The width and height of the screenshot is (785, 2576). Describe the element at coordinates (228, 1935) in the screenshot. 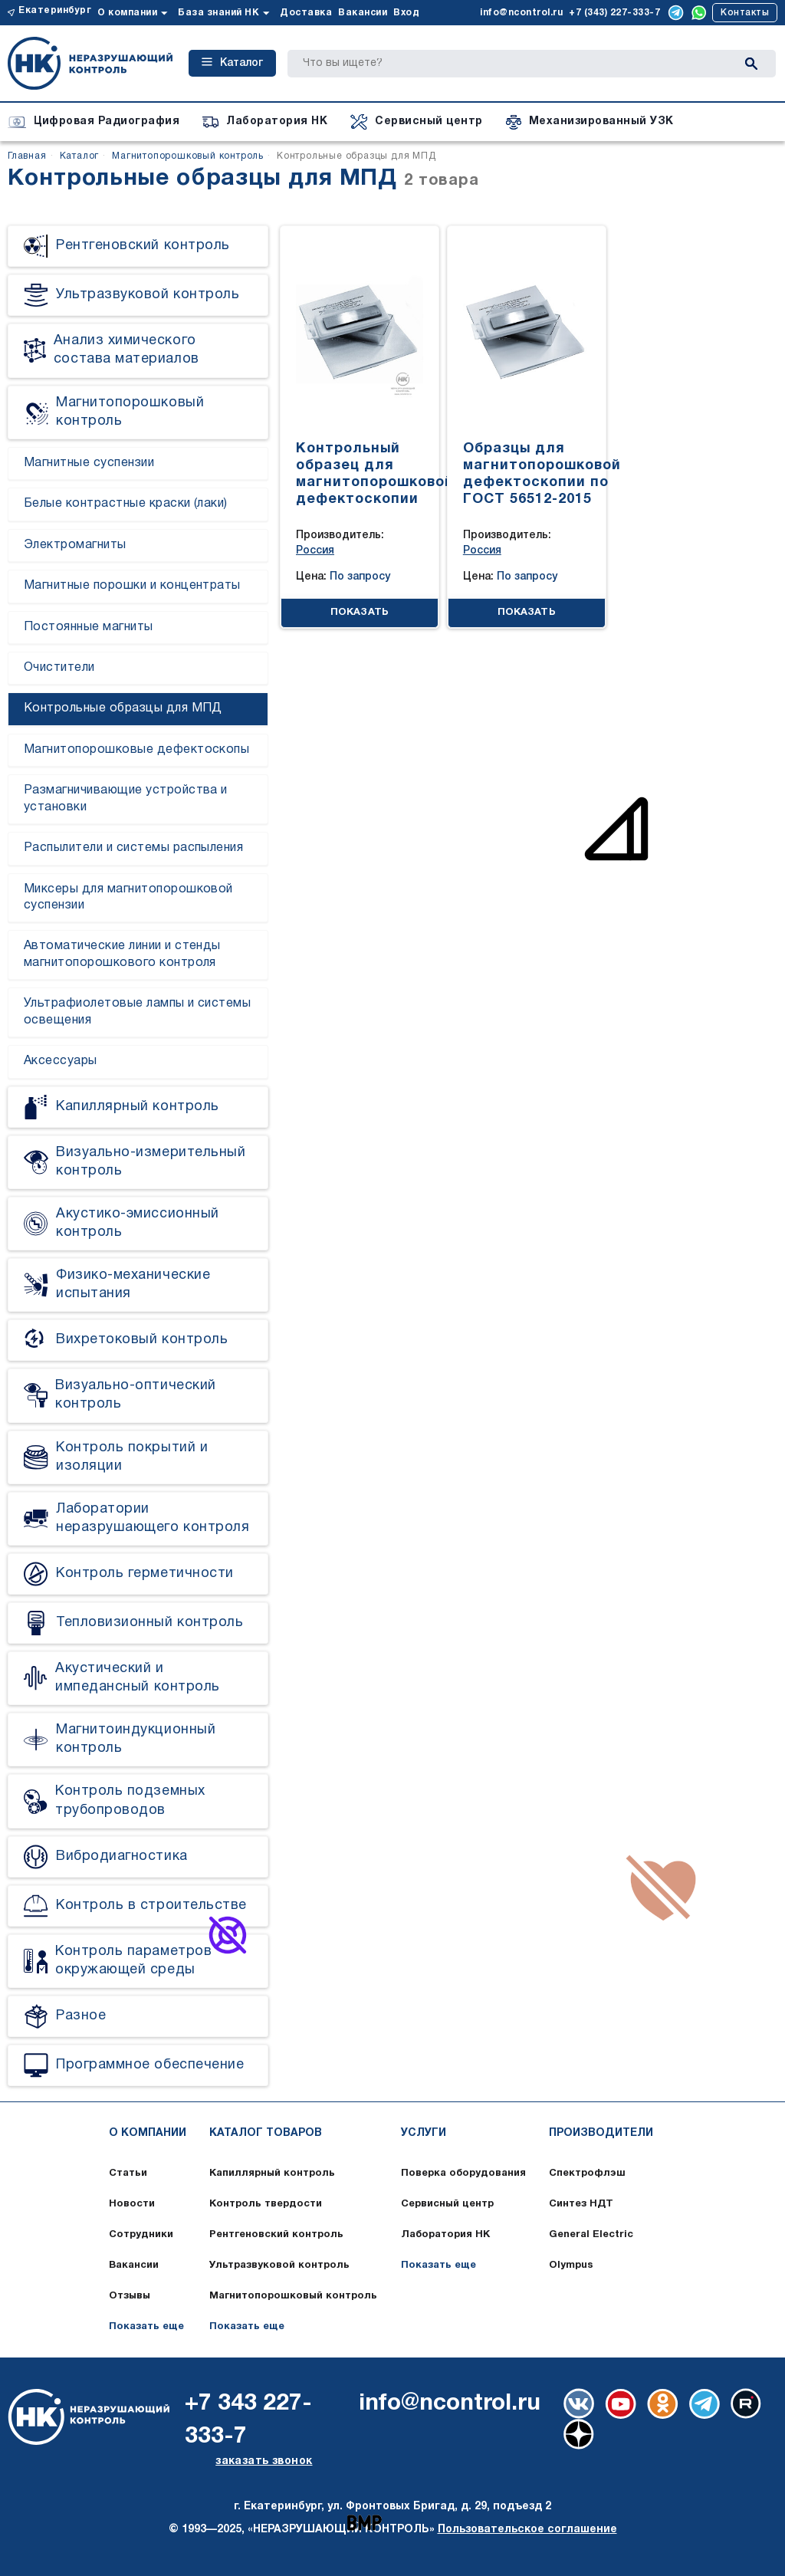

I see `help or support is unavailable` at that location.